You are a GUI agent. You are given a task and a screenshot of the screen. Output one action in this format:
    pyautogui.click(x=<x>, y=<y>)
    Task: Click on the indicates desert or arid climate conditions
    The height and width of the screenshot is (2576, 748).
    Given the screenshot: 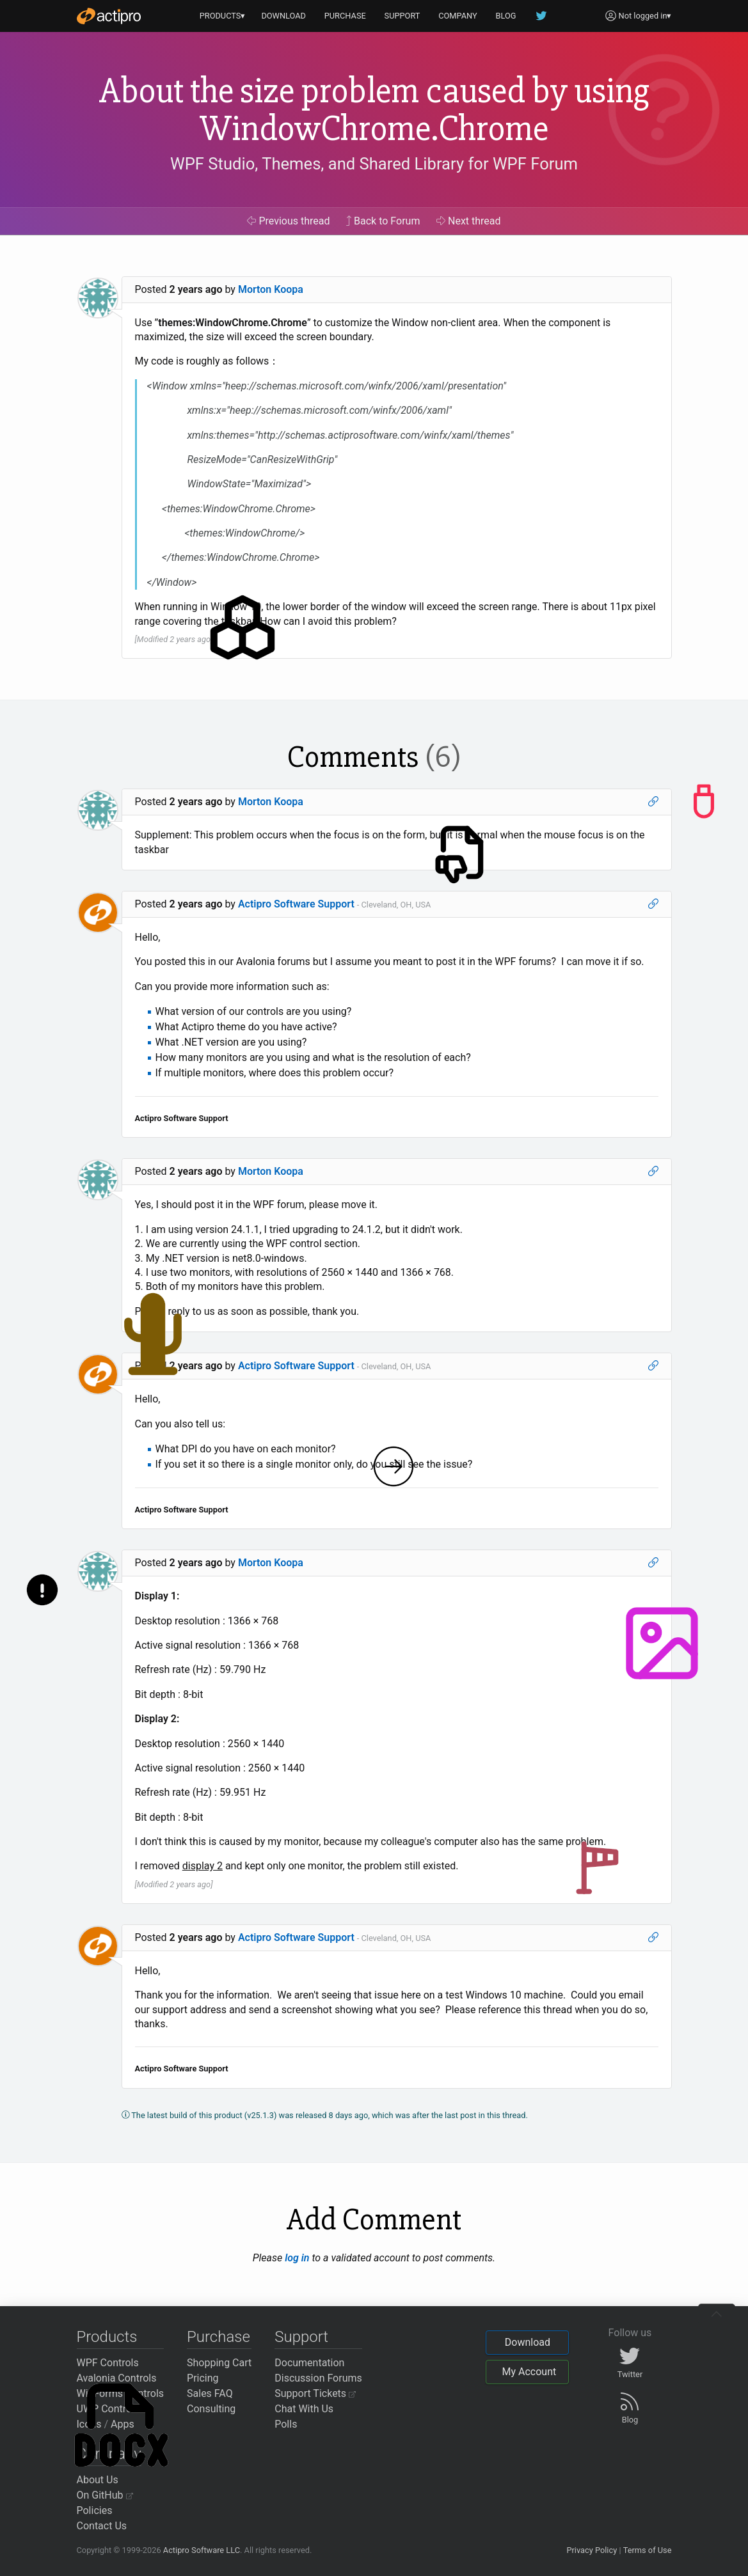 What is the action you would take?
    pyautogui.click(x=153, y=1334)
    